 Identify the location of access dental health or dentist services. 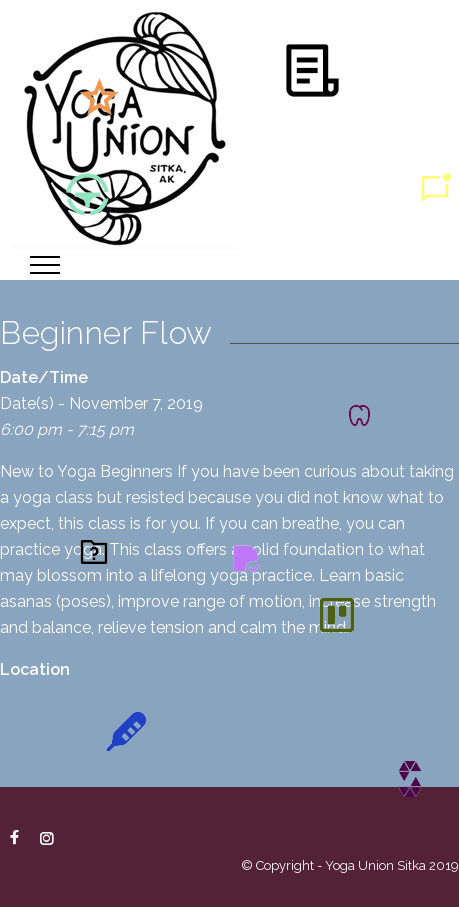
(359, 415).